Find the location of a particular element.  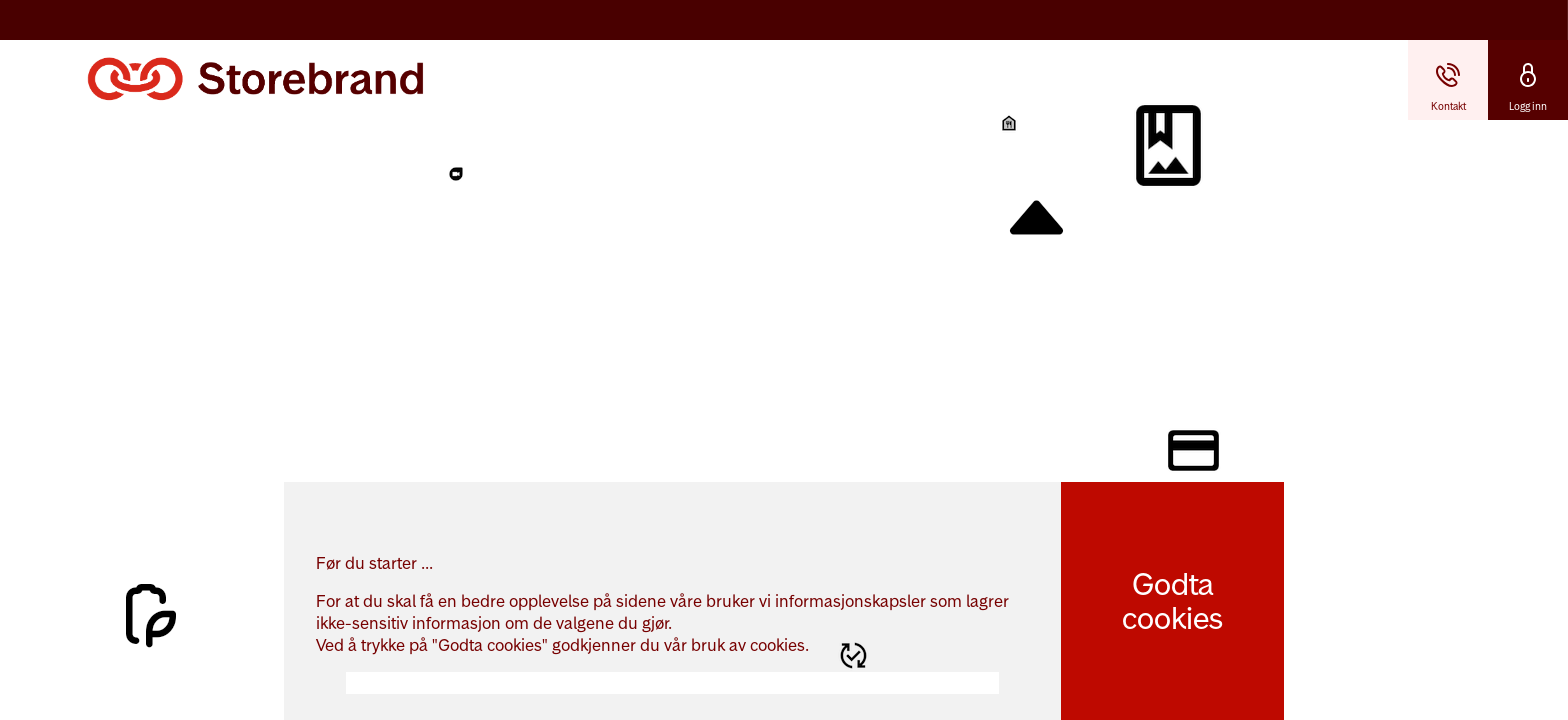

access payment methods is located at coordinates (1193, 450).